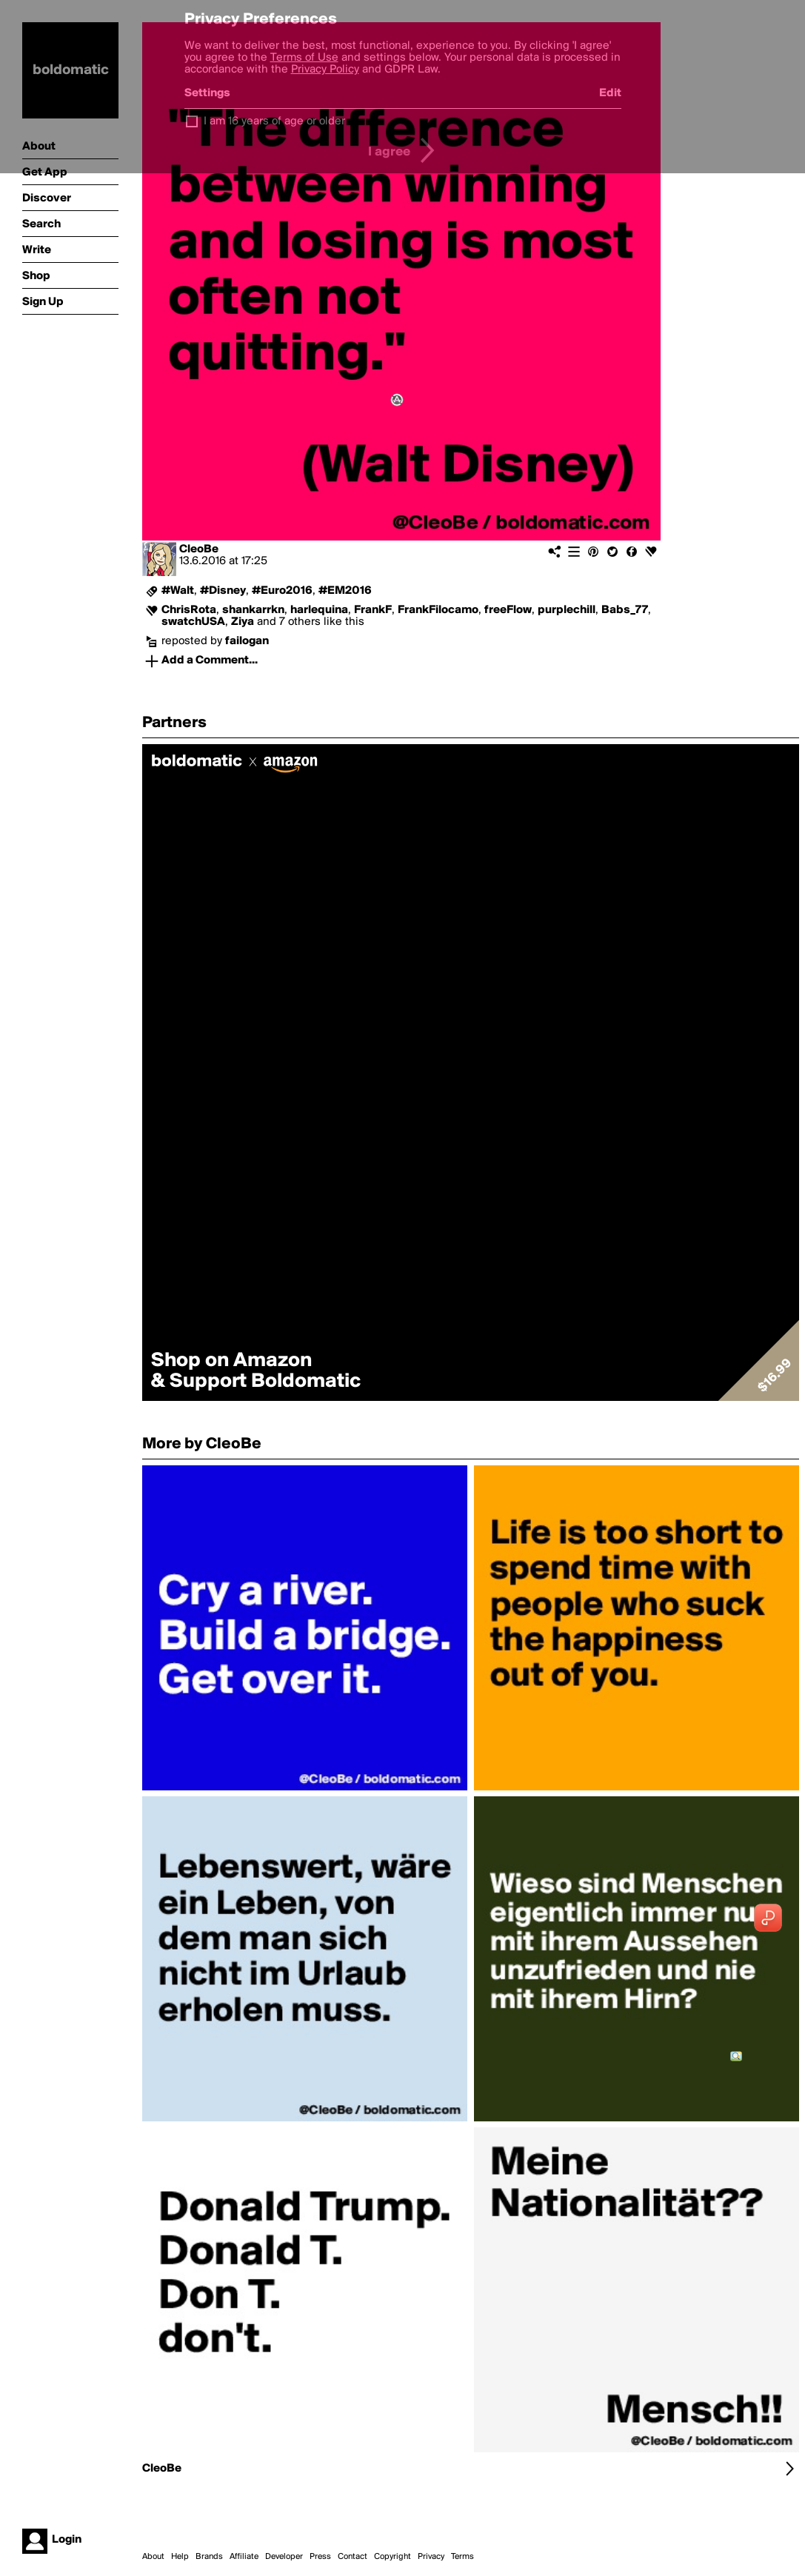 The height and width of the screenshot is (2576, 805). I want to click on open the software updater application, so click(397, 400).